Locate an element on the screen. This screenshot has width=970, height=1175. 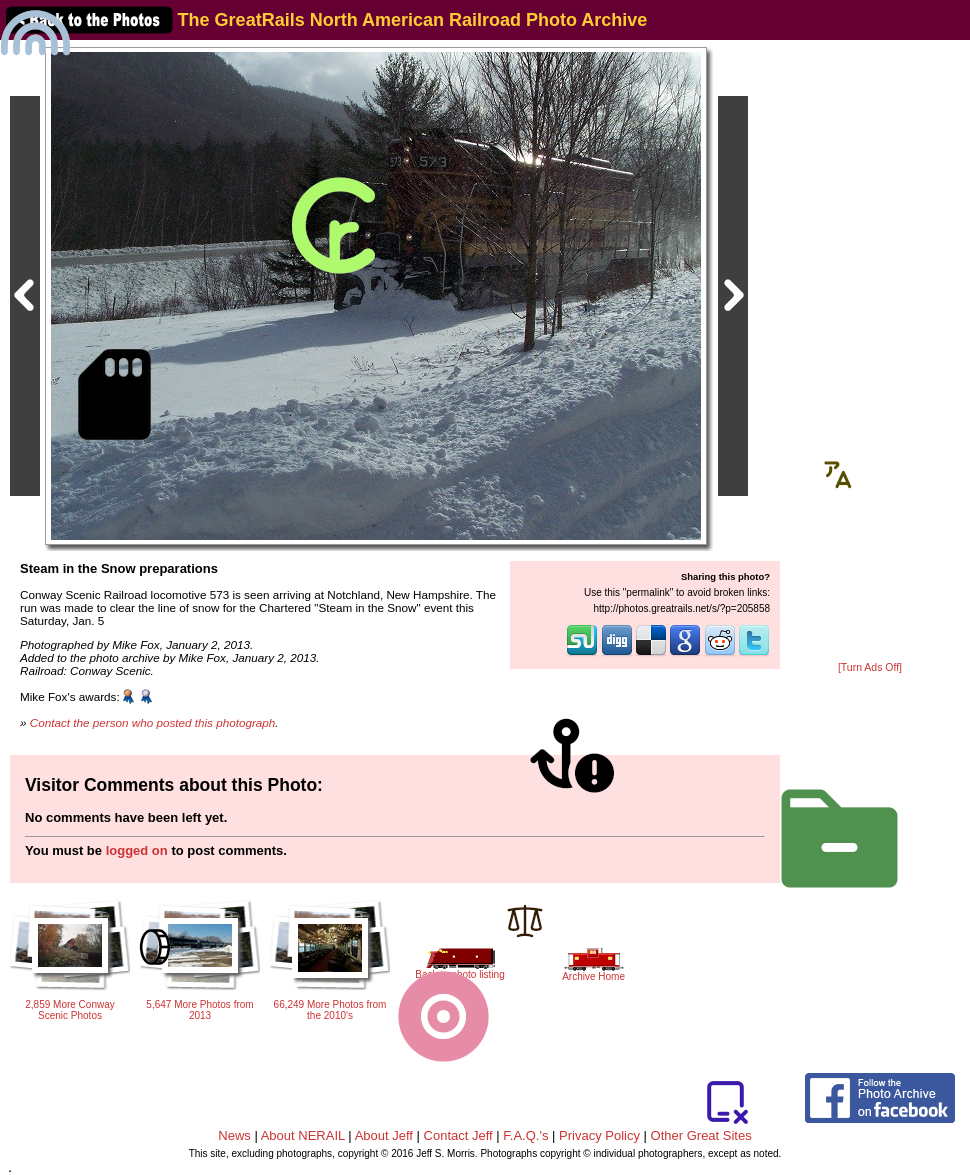
access SD card storage is located at coordinates (114, 394).